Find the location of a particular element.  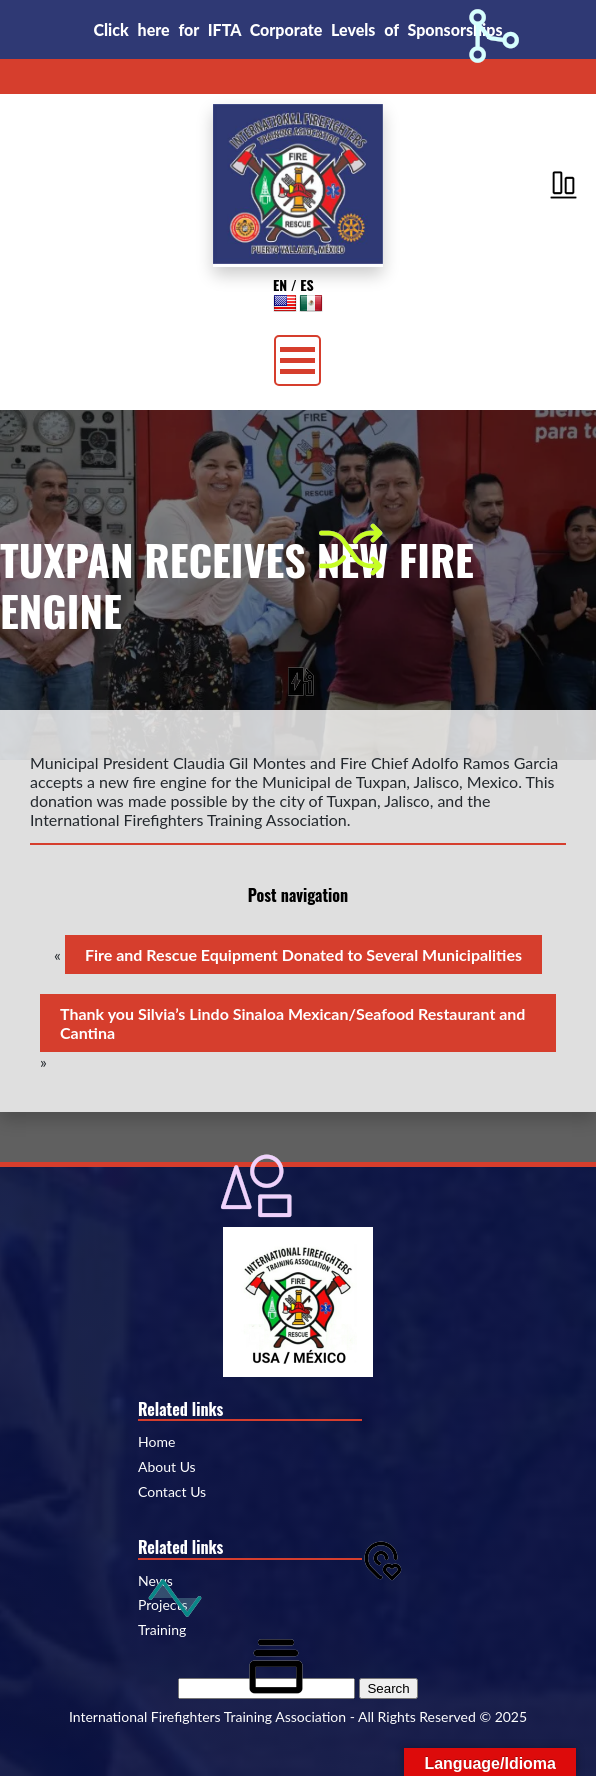

access shape tools or drawing options is located at coordinates (257, 1188).